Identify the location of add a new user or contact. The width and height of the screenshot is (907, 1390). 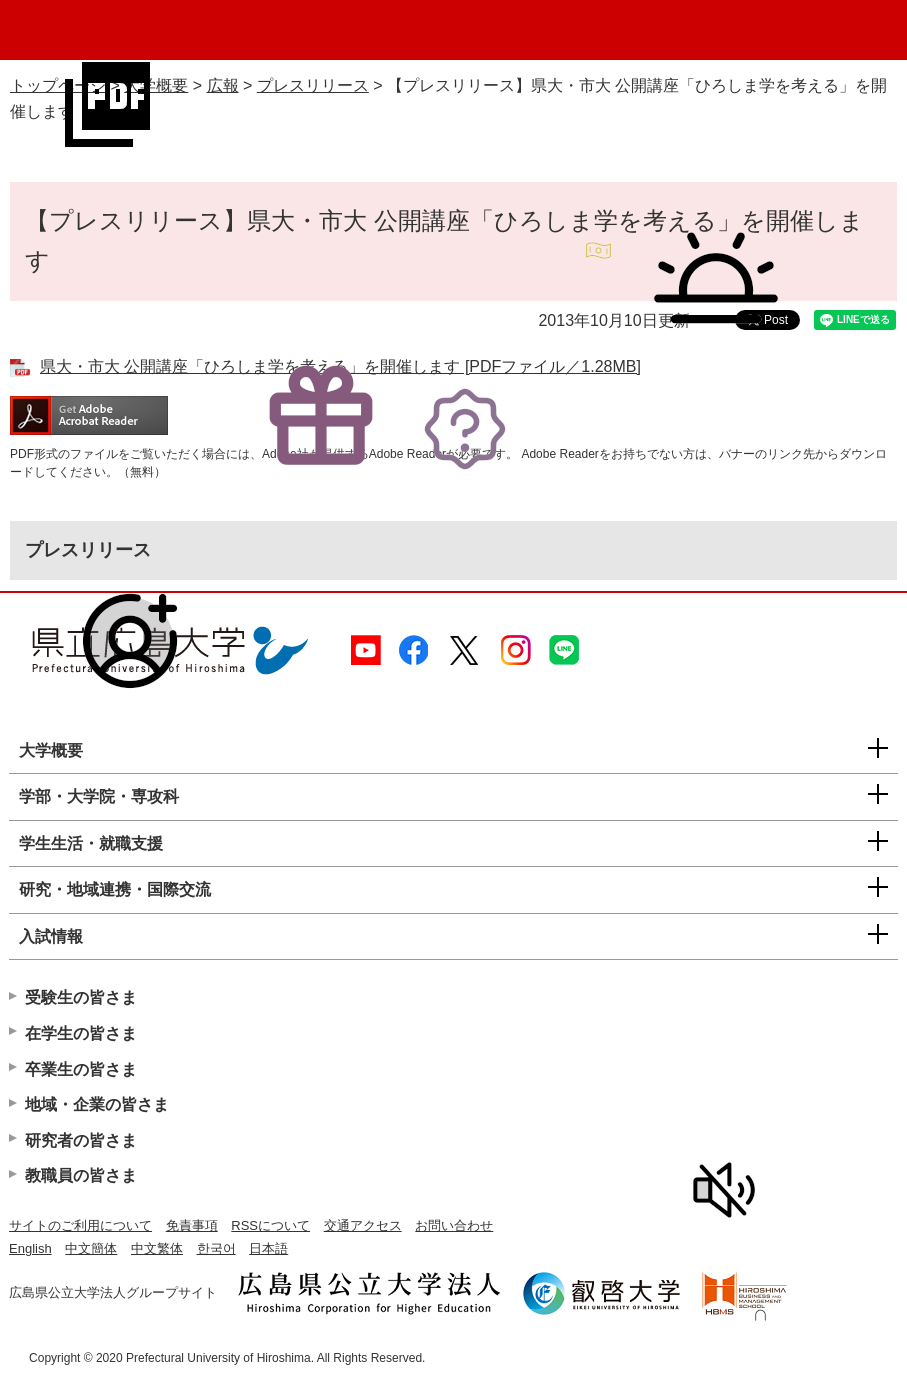
(130, 641).